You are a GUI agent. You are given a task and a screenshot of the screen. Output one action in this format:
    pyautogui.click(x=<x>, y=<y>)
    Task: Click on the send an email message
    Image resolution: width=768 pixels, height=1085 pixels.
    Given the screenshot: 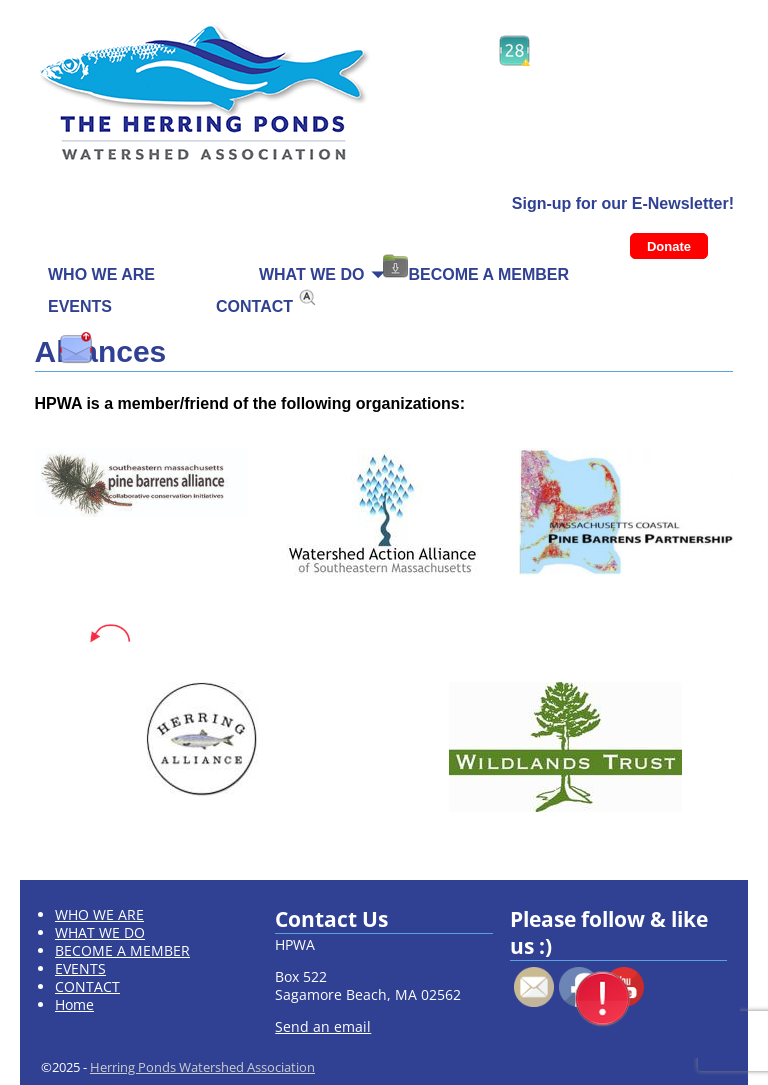 What is the action you would take?
    pyautogui.click(x=76, y=349)
    